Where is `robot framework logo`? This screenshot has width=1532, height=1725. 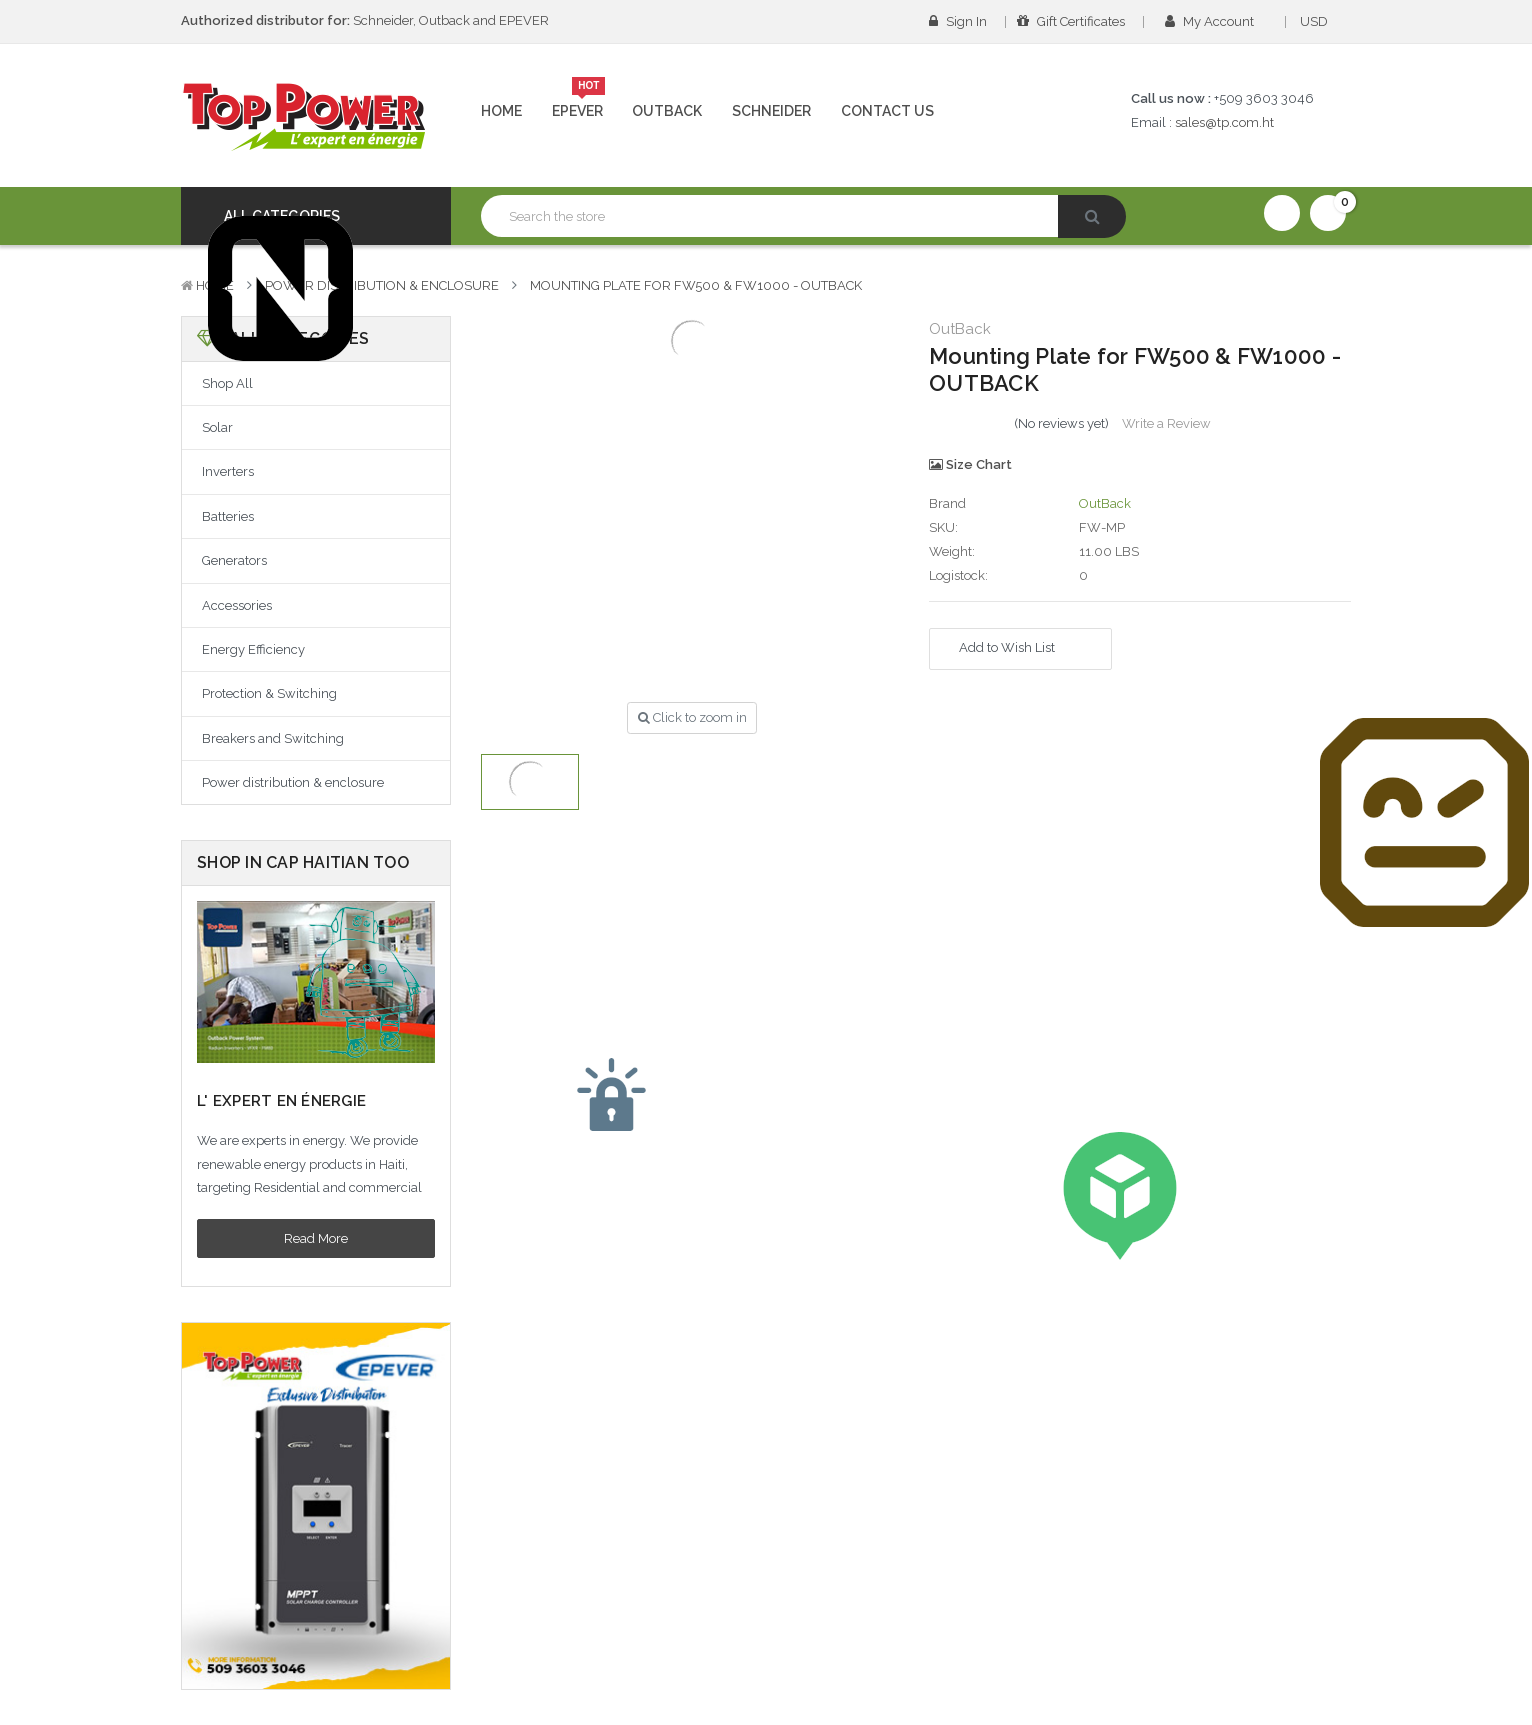 robot framework logo is located at coordinates (1424, 822).